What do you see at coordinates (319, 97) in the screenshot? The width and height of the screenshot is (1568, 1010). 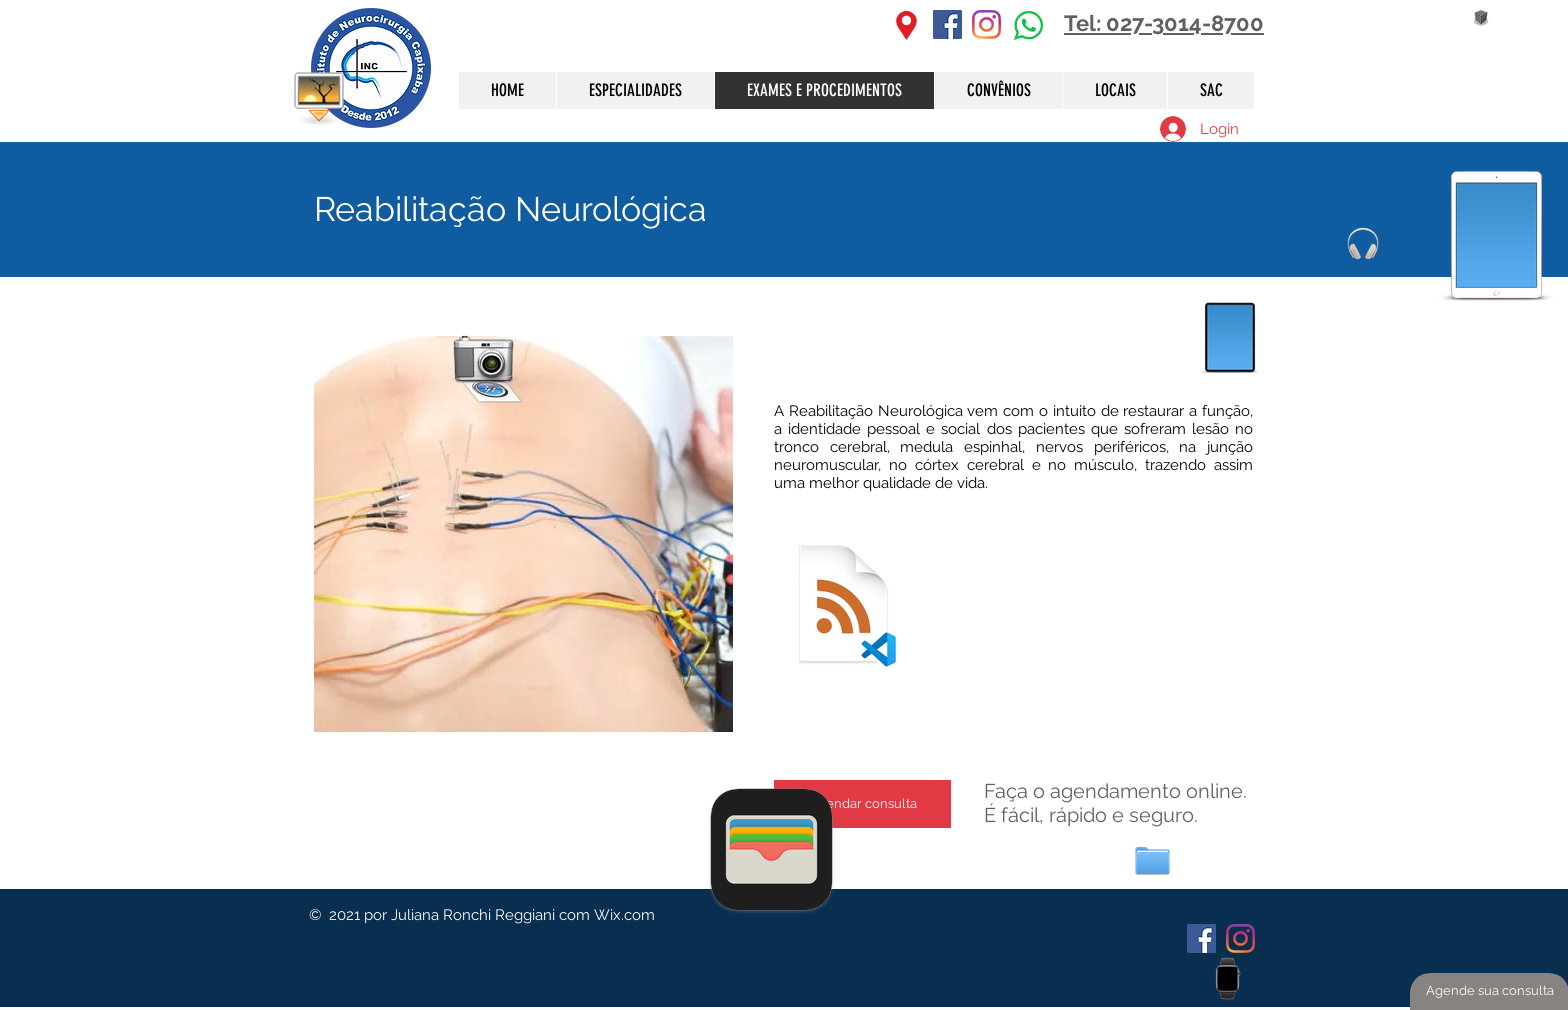 I see `insert an image into the document` at bounding box center [319, 97].